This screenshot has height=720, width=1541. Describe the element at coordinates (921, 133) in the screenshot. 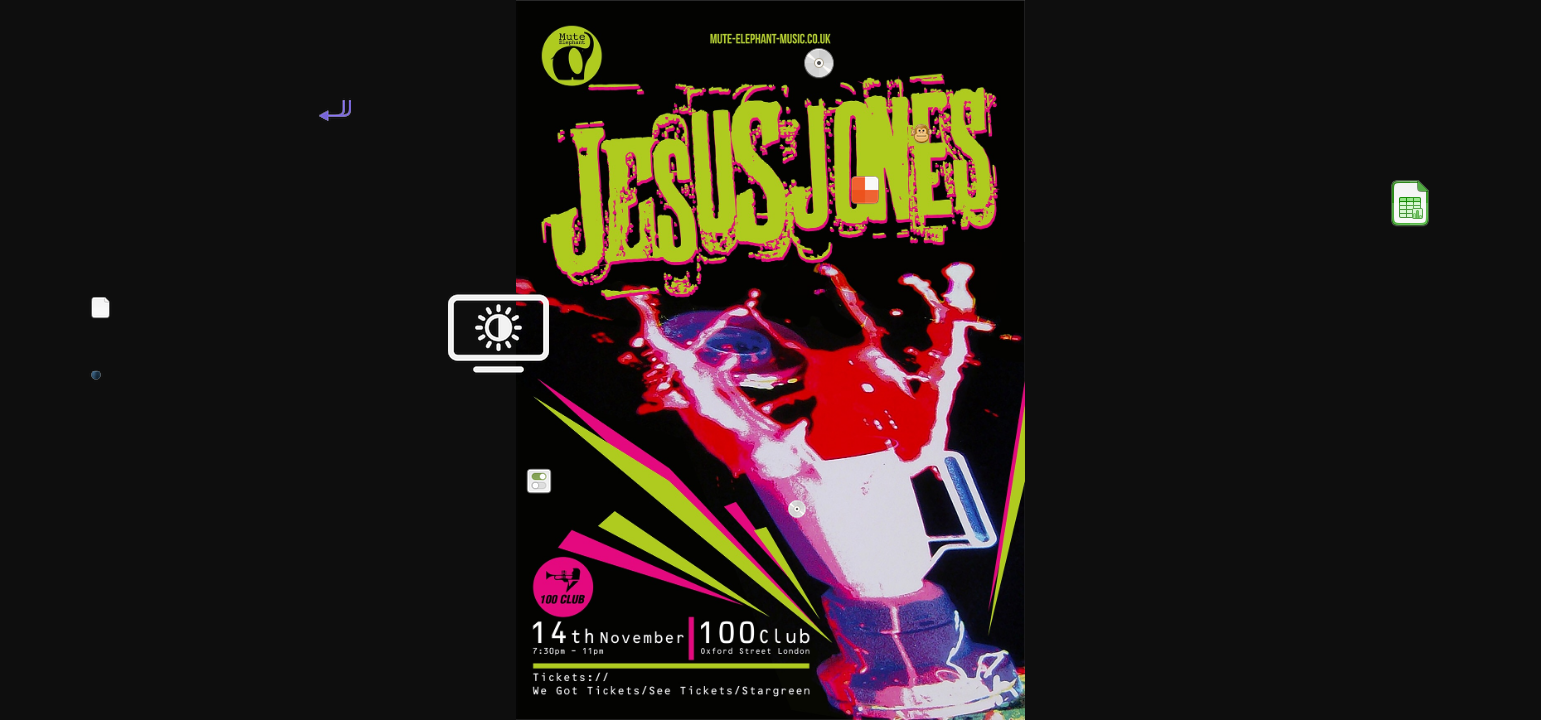

I see `monkey face emoji for expressing playfulness` at that location.